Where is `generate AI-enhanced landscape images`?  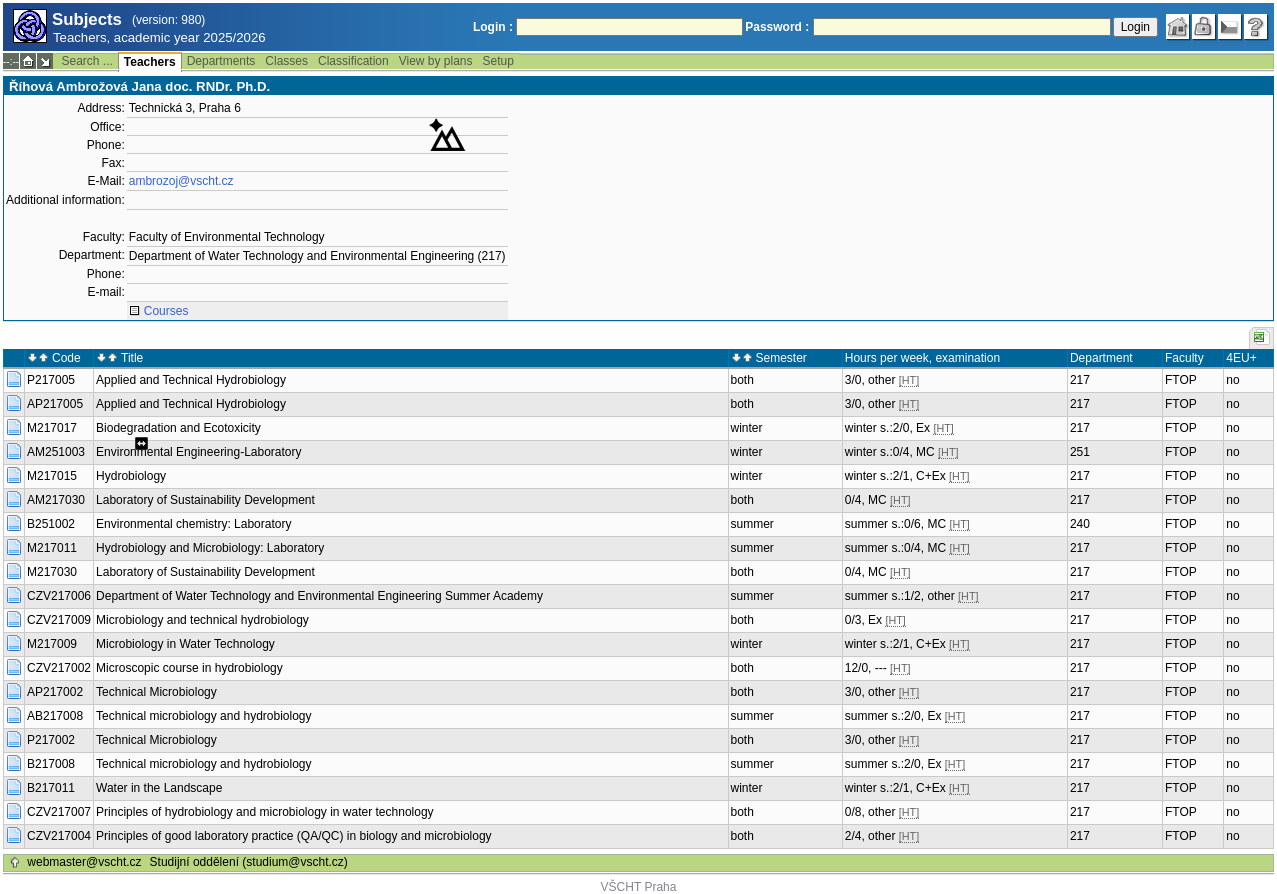 generate AI-enhanced landscape images is located at coordinates (447, 136).